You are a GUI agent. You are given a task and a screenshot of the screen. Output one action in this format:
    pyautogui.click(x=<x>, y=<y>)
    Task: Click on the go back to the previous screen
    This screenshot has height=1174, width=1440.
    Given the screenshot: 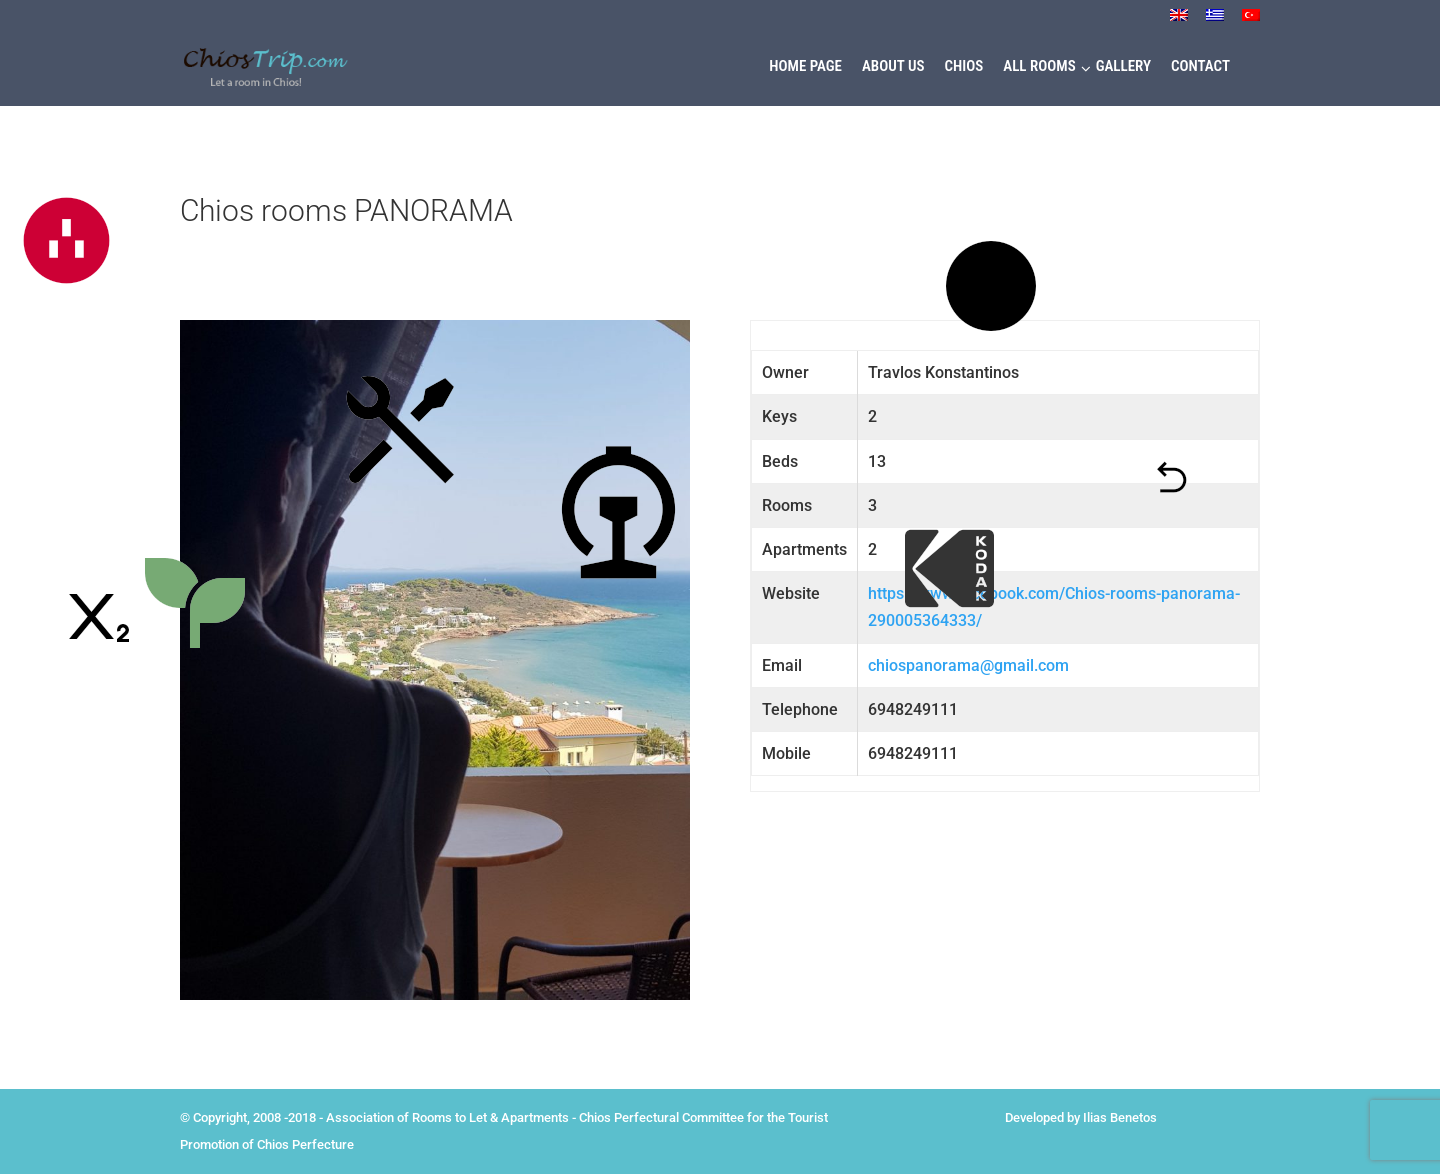 What is the action you would take?
    pyautogui.click(x=1172, y=478)
    